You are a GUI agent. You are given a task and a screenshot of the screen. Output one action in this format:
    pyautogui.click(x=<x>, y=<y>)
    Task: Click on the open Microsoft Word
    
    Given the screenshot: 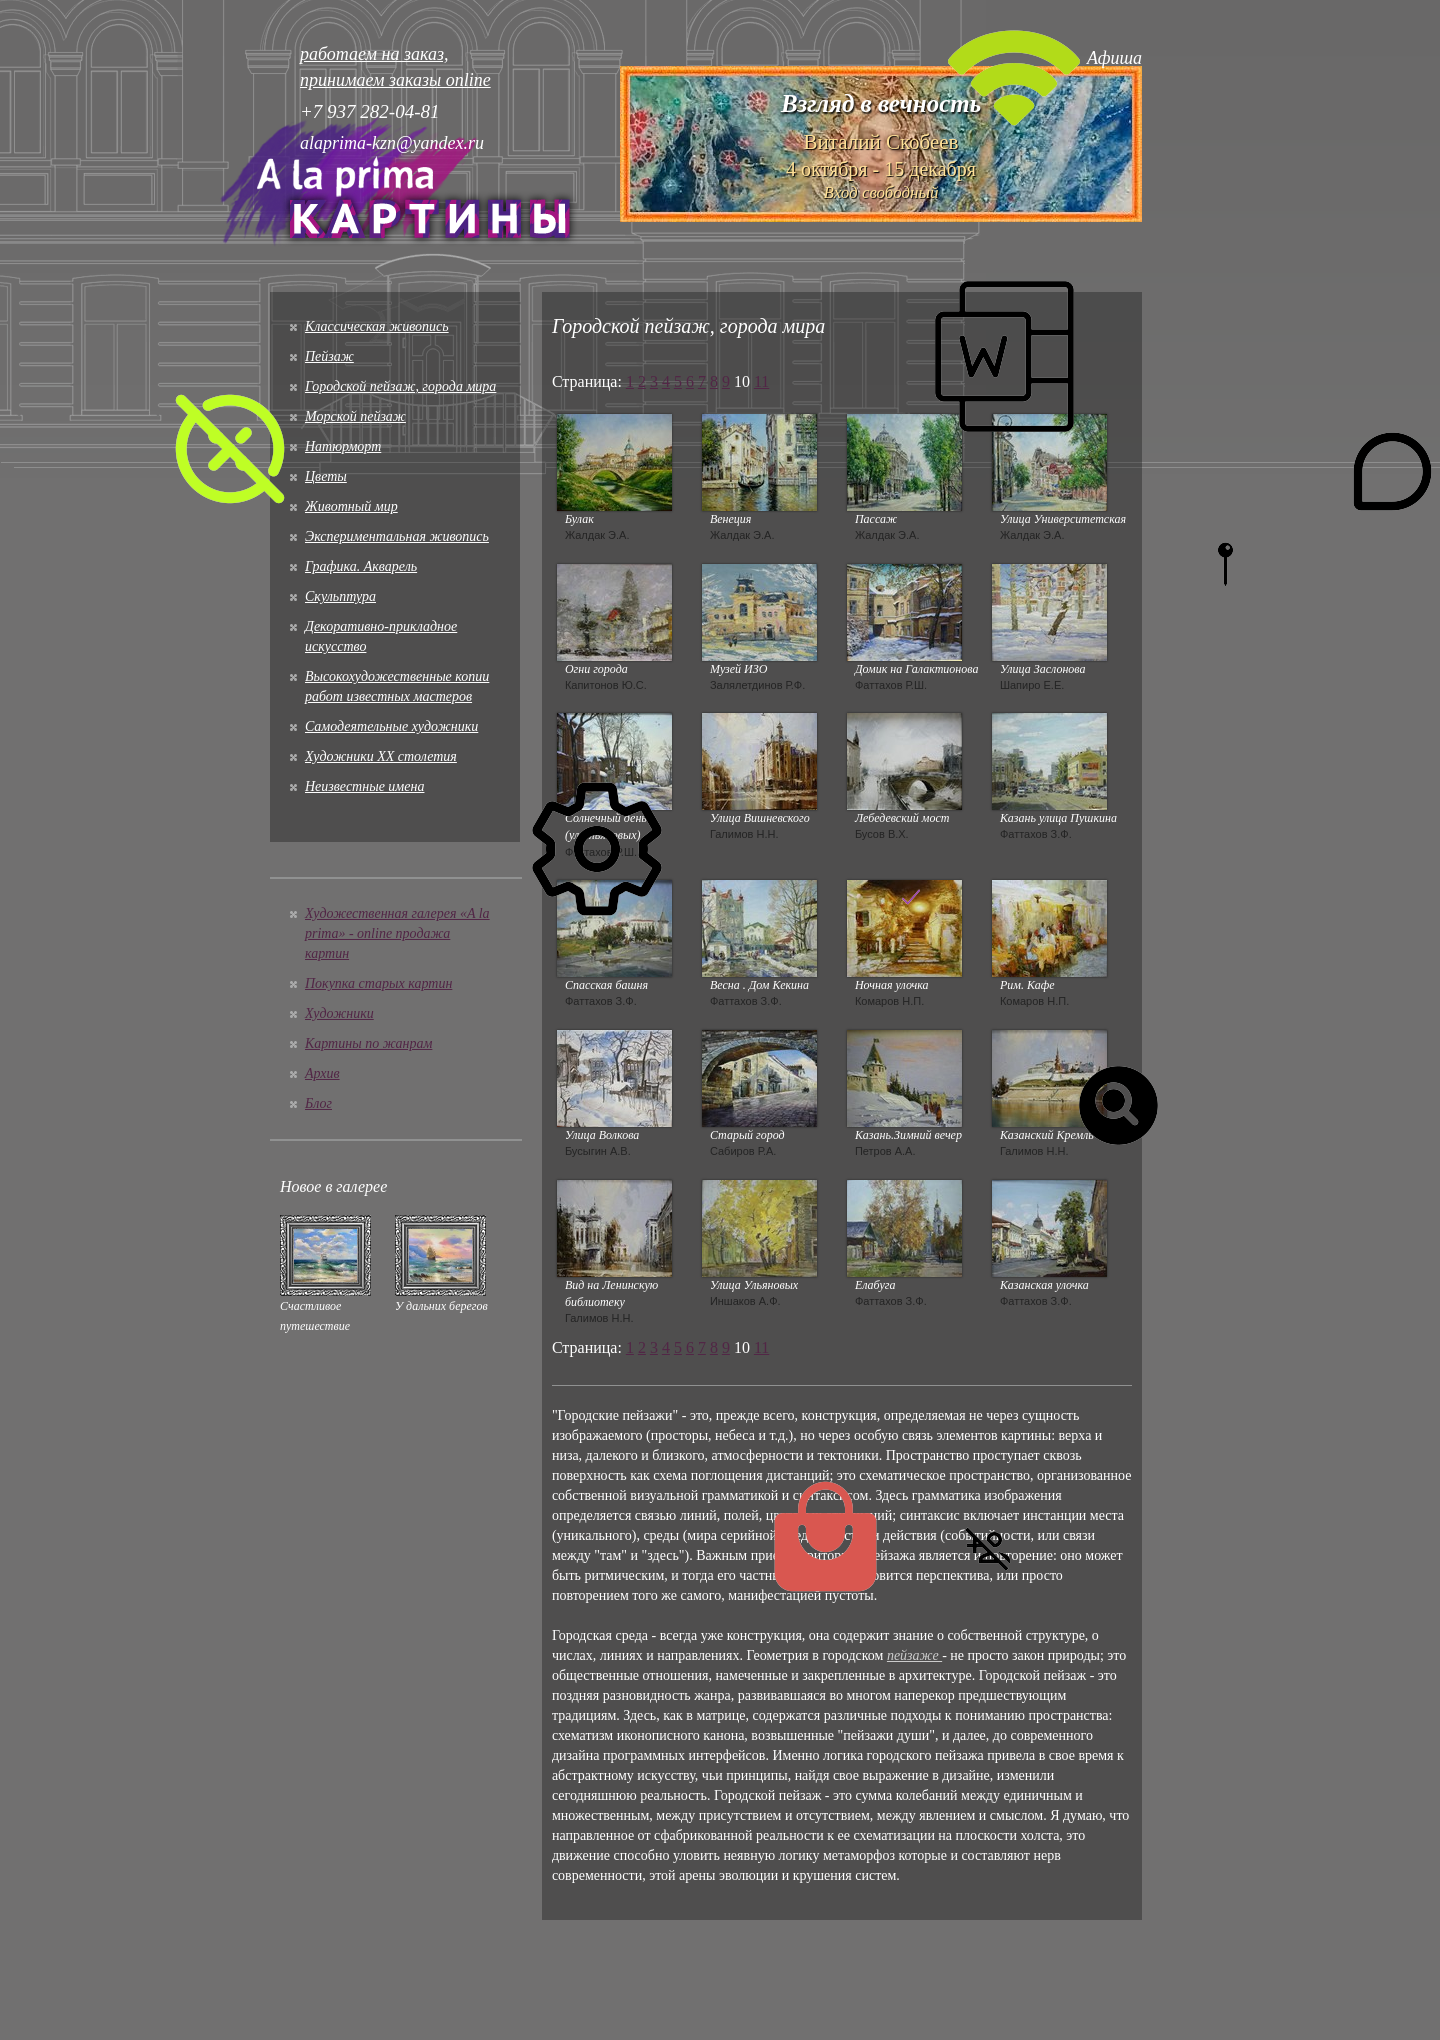 What is the action you would take?
    pyautogui.click(x=1010, y=356)
    